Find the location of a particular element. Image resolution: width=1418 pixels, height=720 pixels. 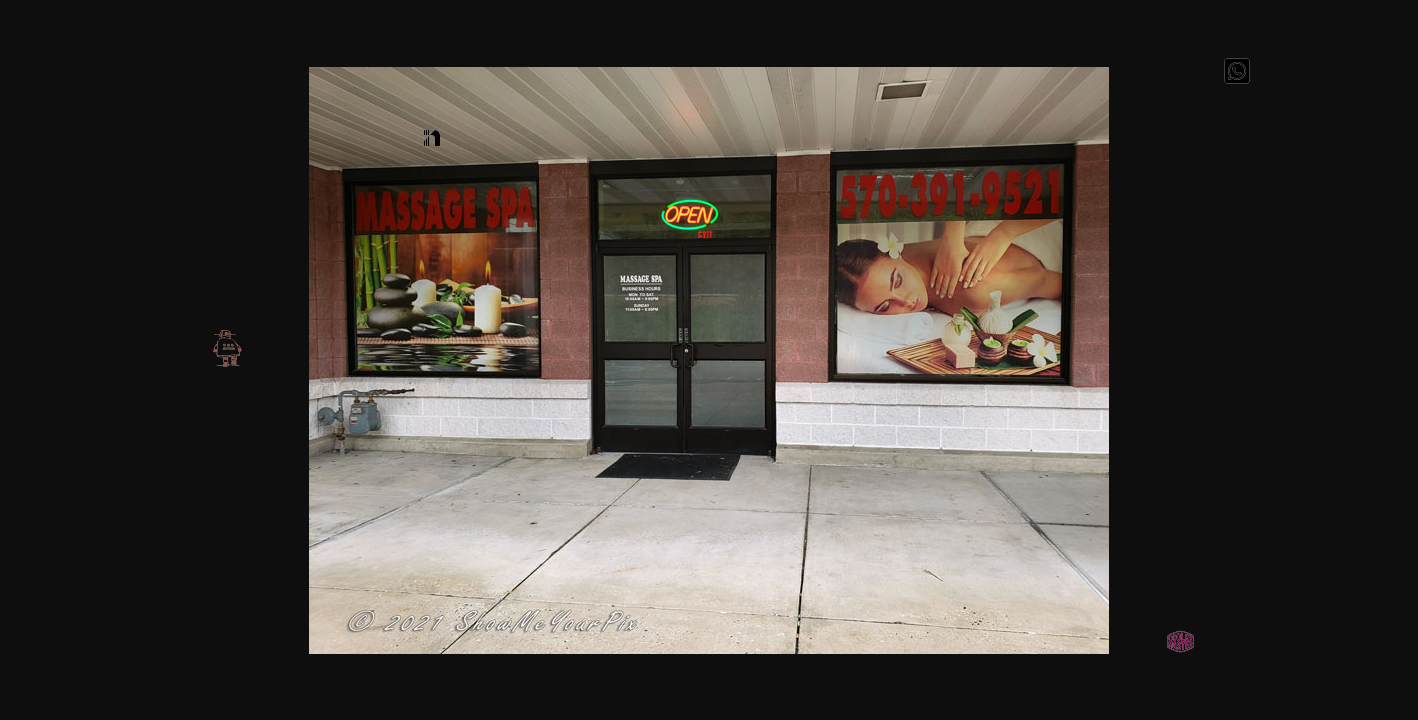

Cooler Master brand logo is located at coordinates (1180, 641).